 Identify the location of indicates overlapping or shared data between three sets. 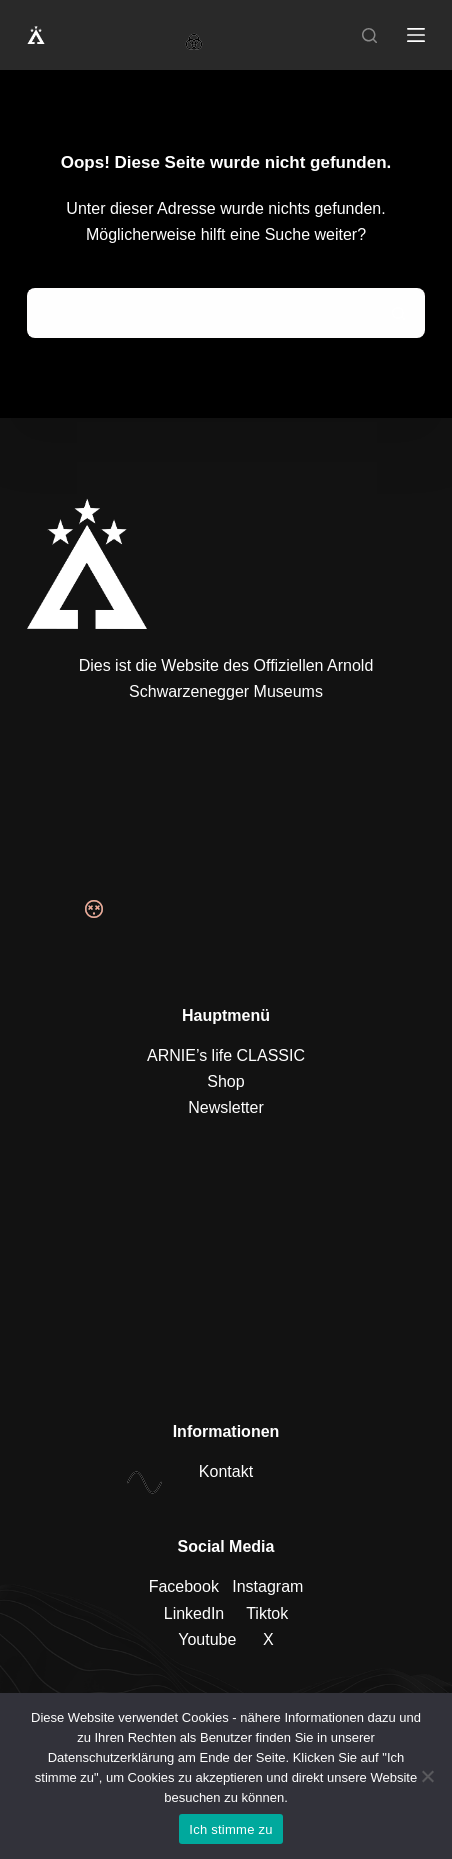
(194, 42).